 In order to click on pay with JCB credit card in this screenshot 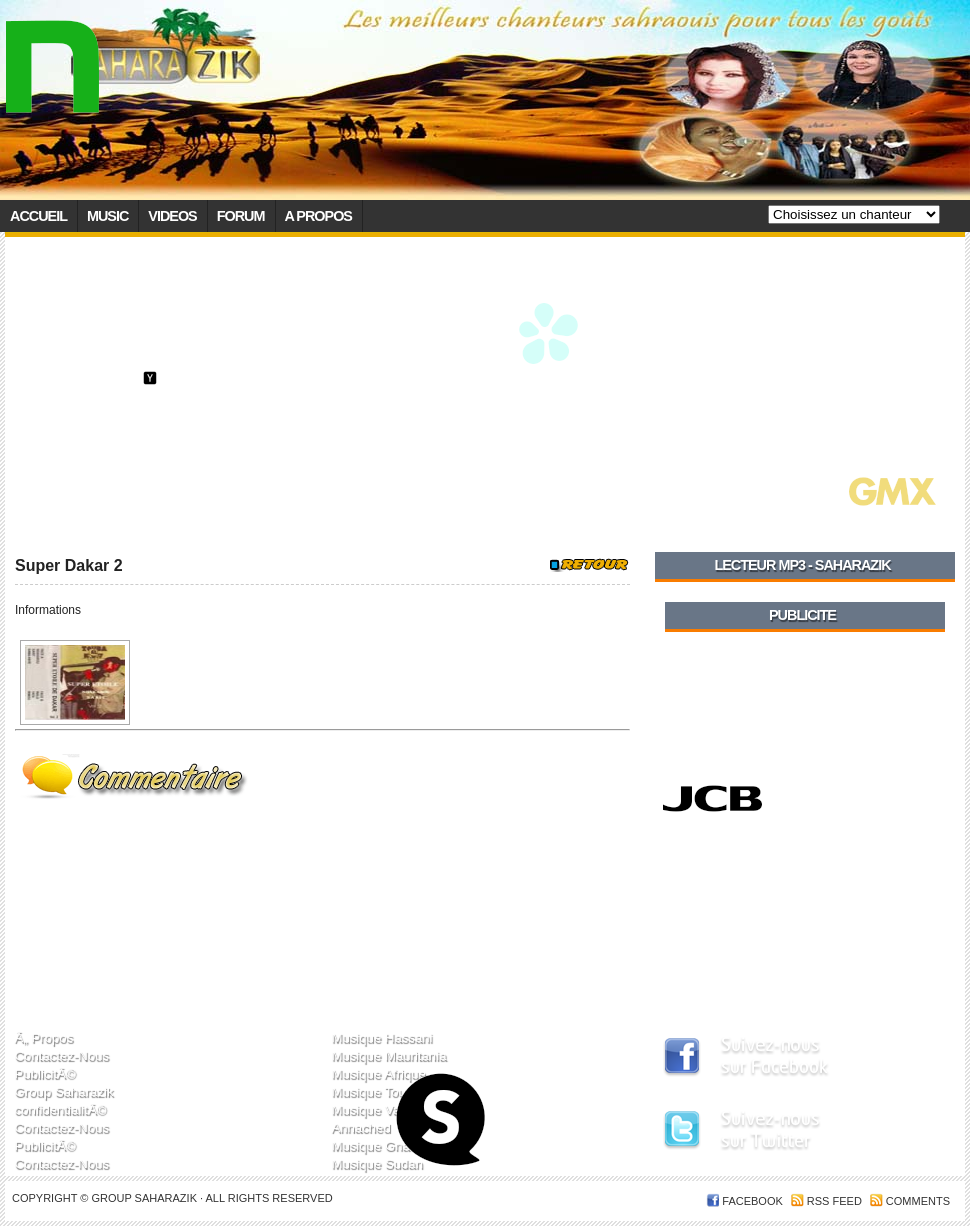, I will do `click(712, 798)`.